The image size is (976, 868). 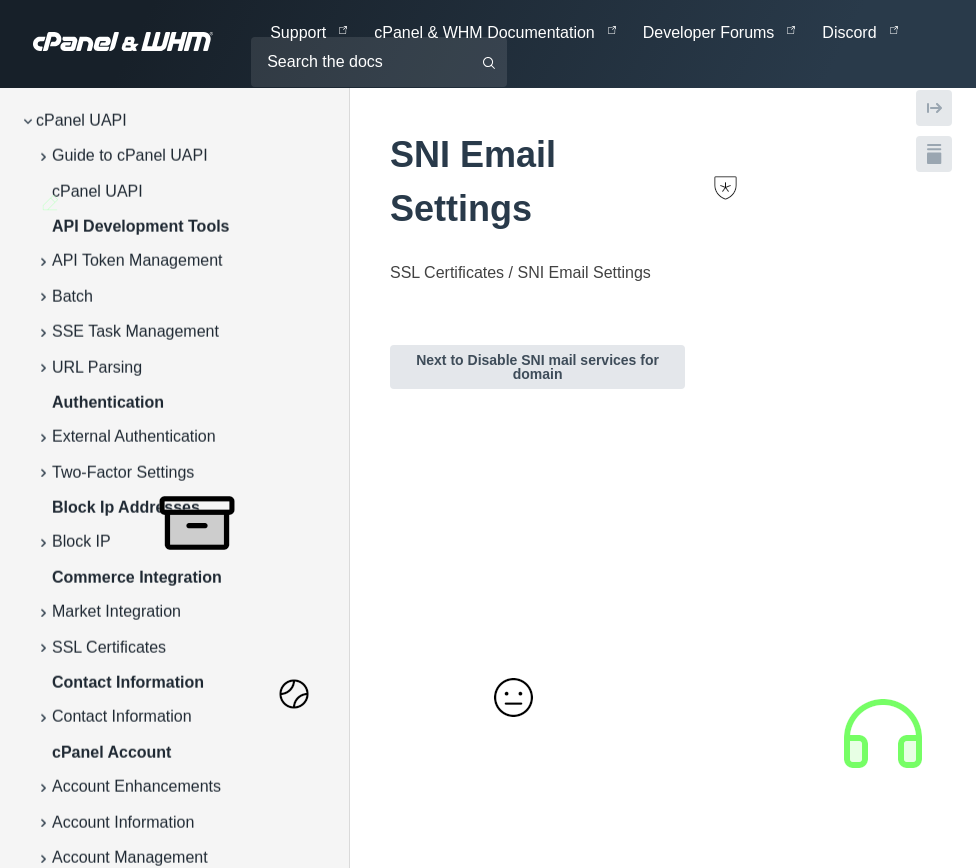 I want to click on archive selected items, so click(x=197, y=523).